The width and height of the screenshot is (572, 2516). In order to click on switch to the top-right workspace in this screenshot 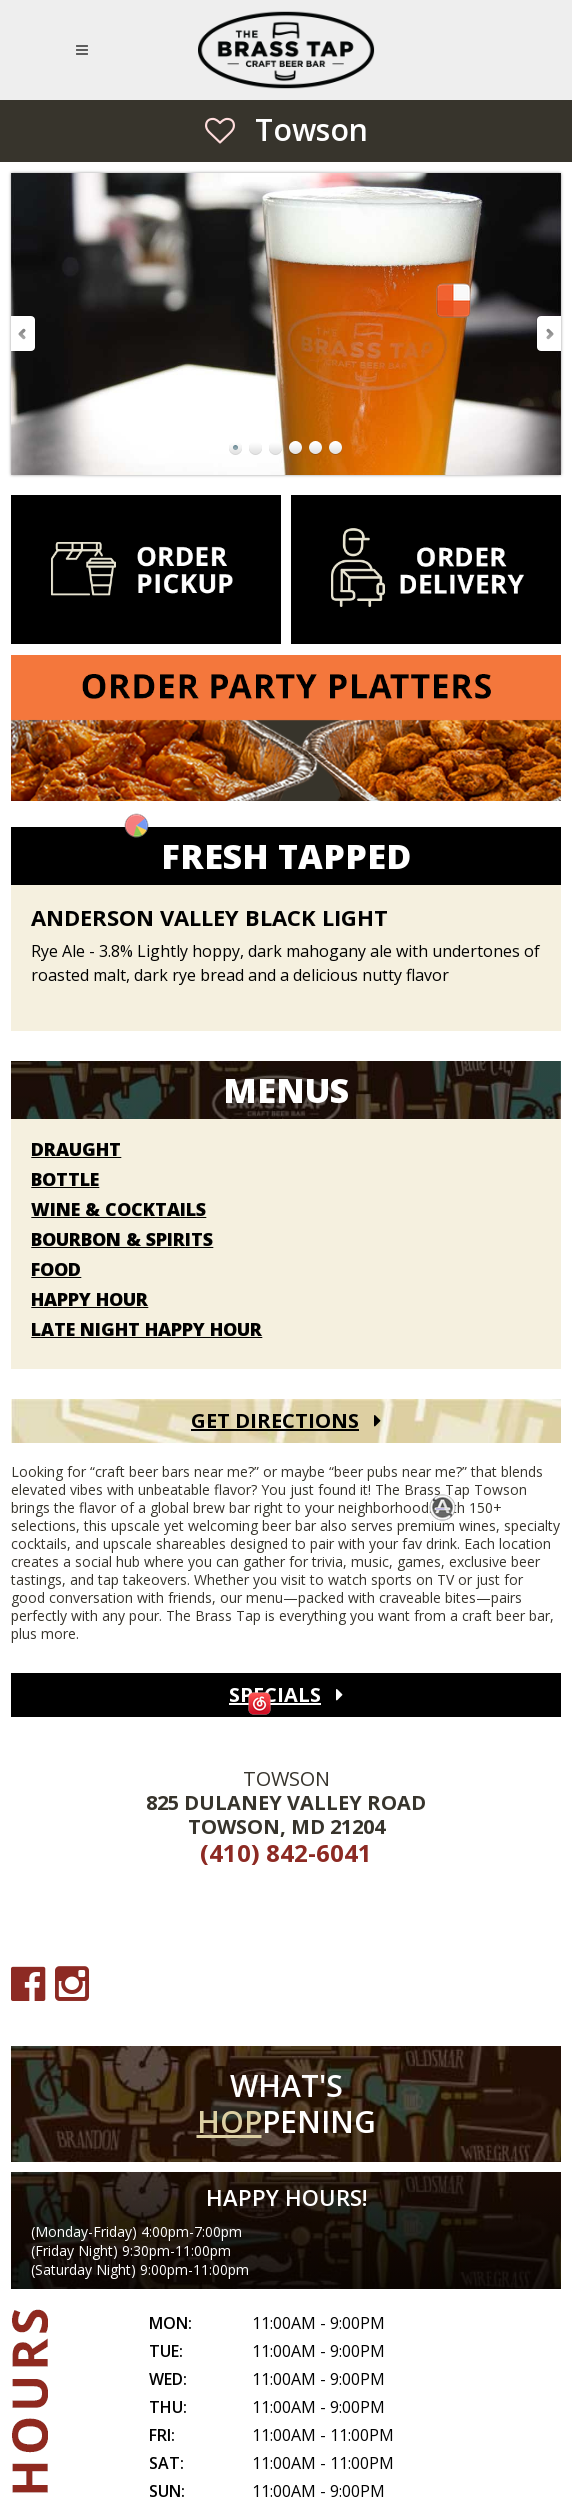, I will do `click(453, 300)`.